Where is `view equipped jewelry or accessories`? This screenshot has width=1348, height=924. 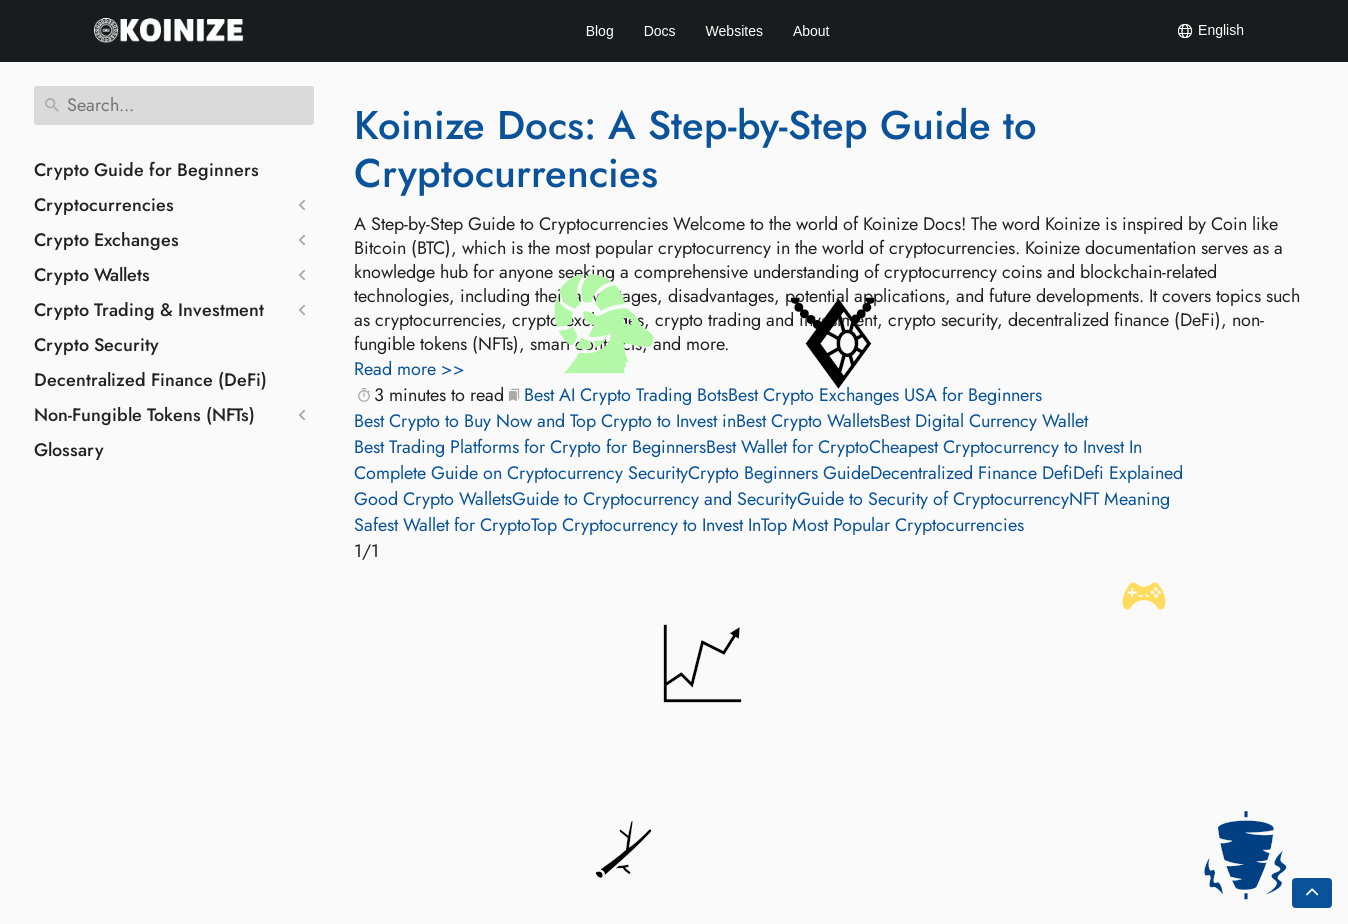
view equipped jewelry or accessories is located at coordinates (835, 343).